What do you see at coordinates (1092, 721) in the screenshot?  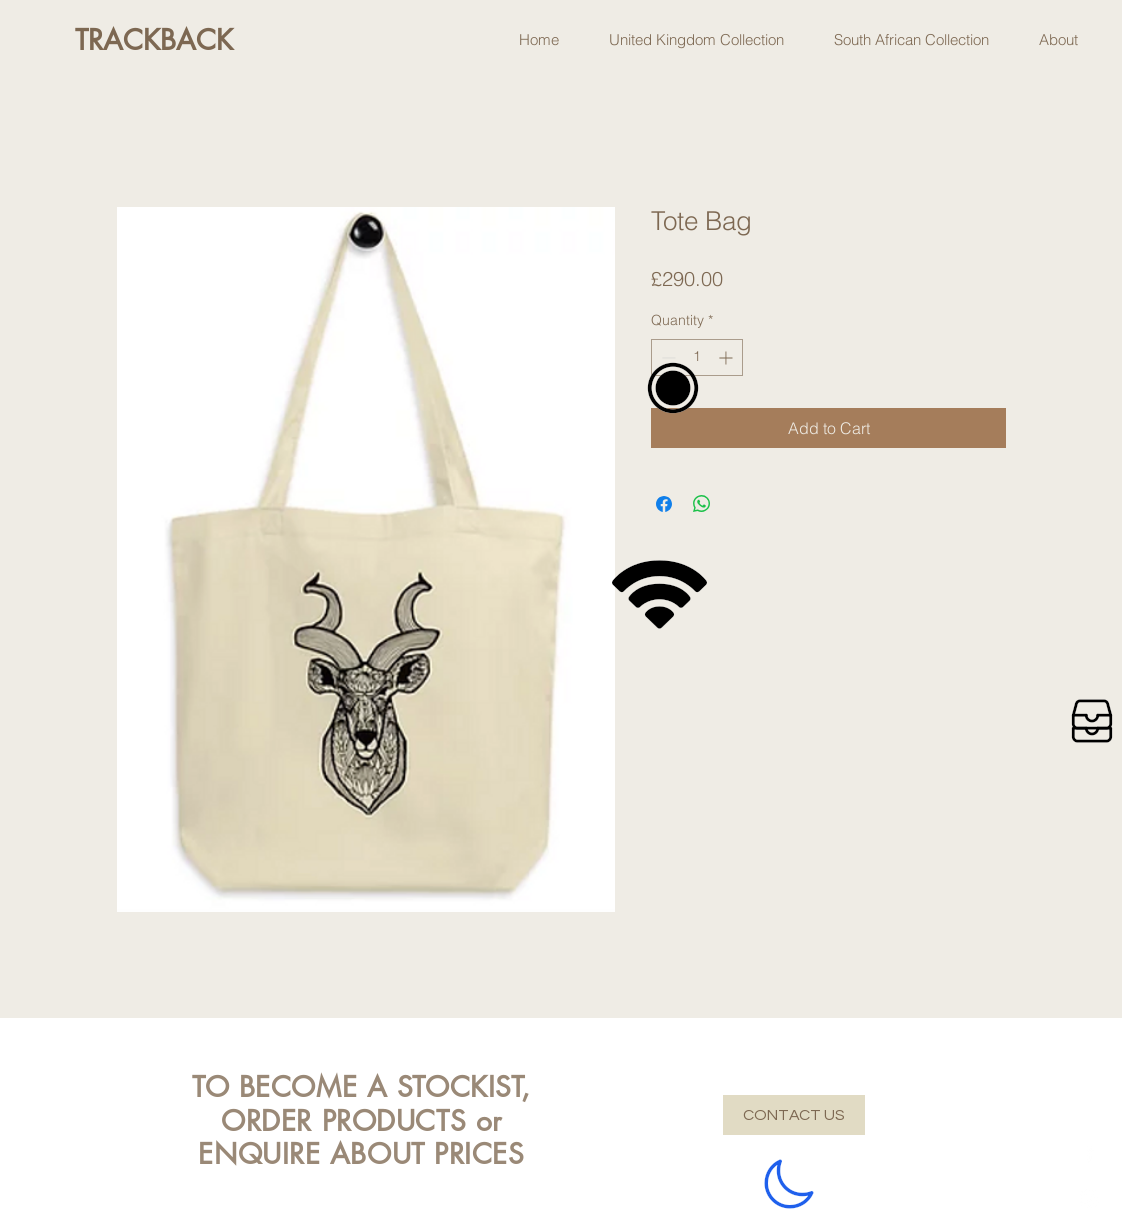 I see `view stacked file trays or inbox` at bounding box center [1092, 721].